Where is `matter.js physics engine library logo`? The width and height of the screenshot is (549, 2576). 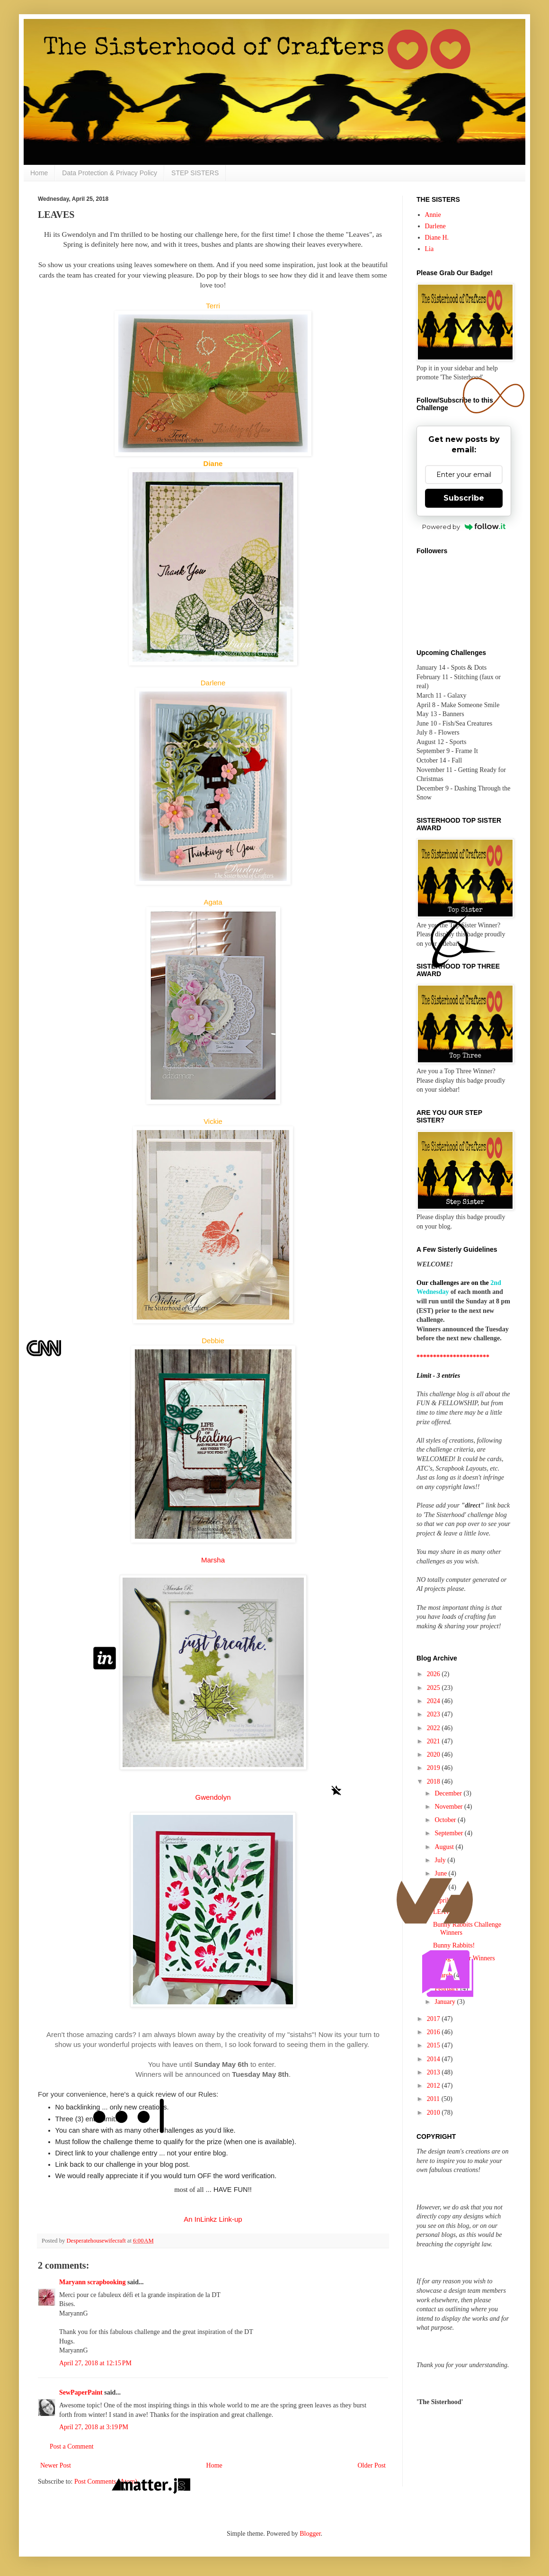
matter.js physics engine library logo is located at coordinates (151, 2486).